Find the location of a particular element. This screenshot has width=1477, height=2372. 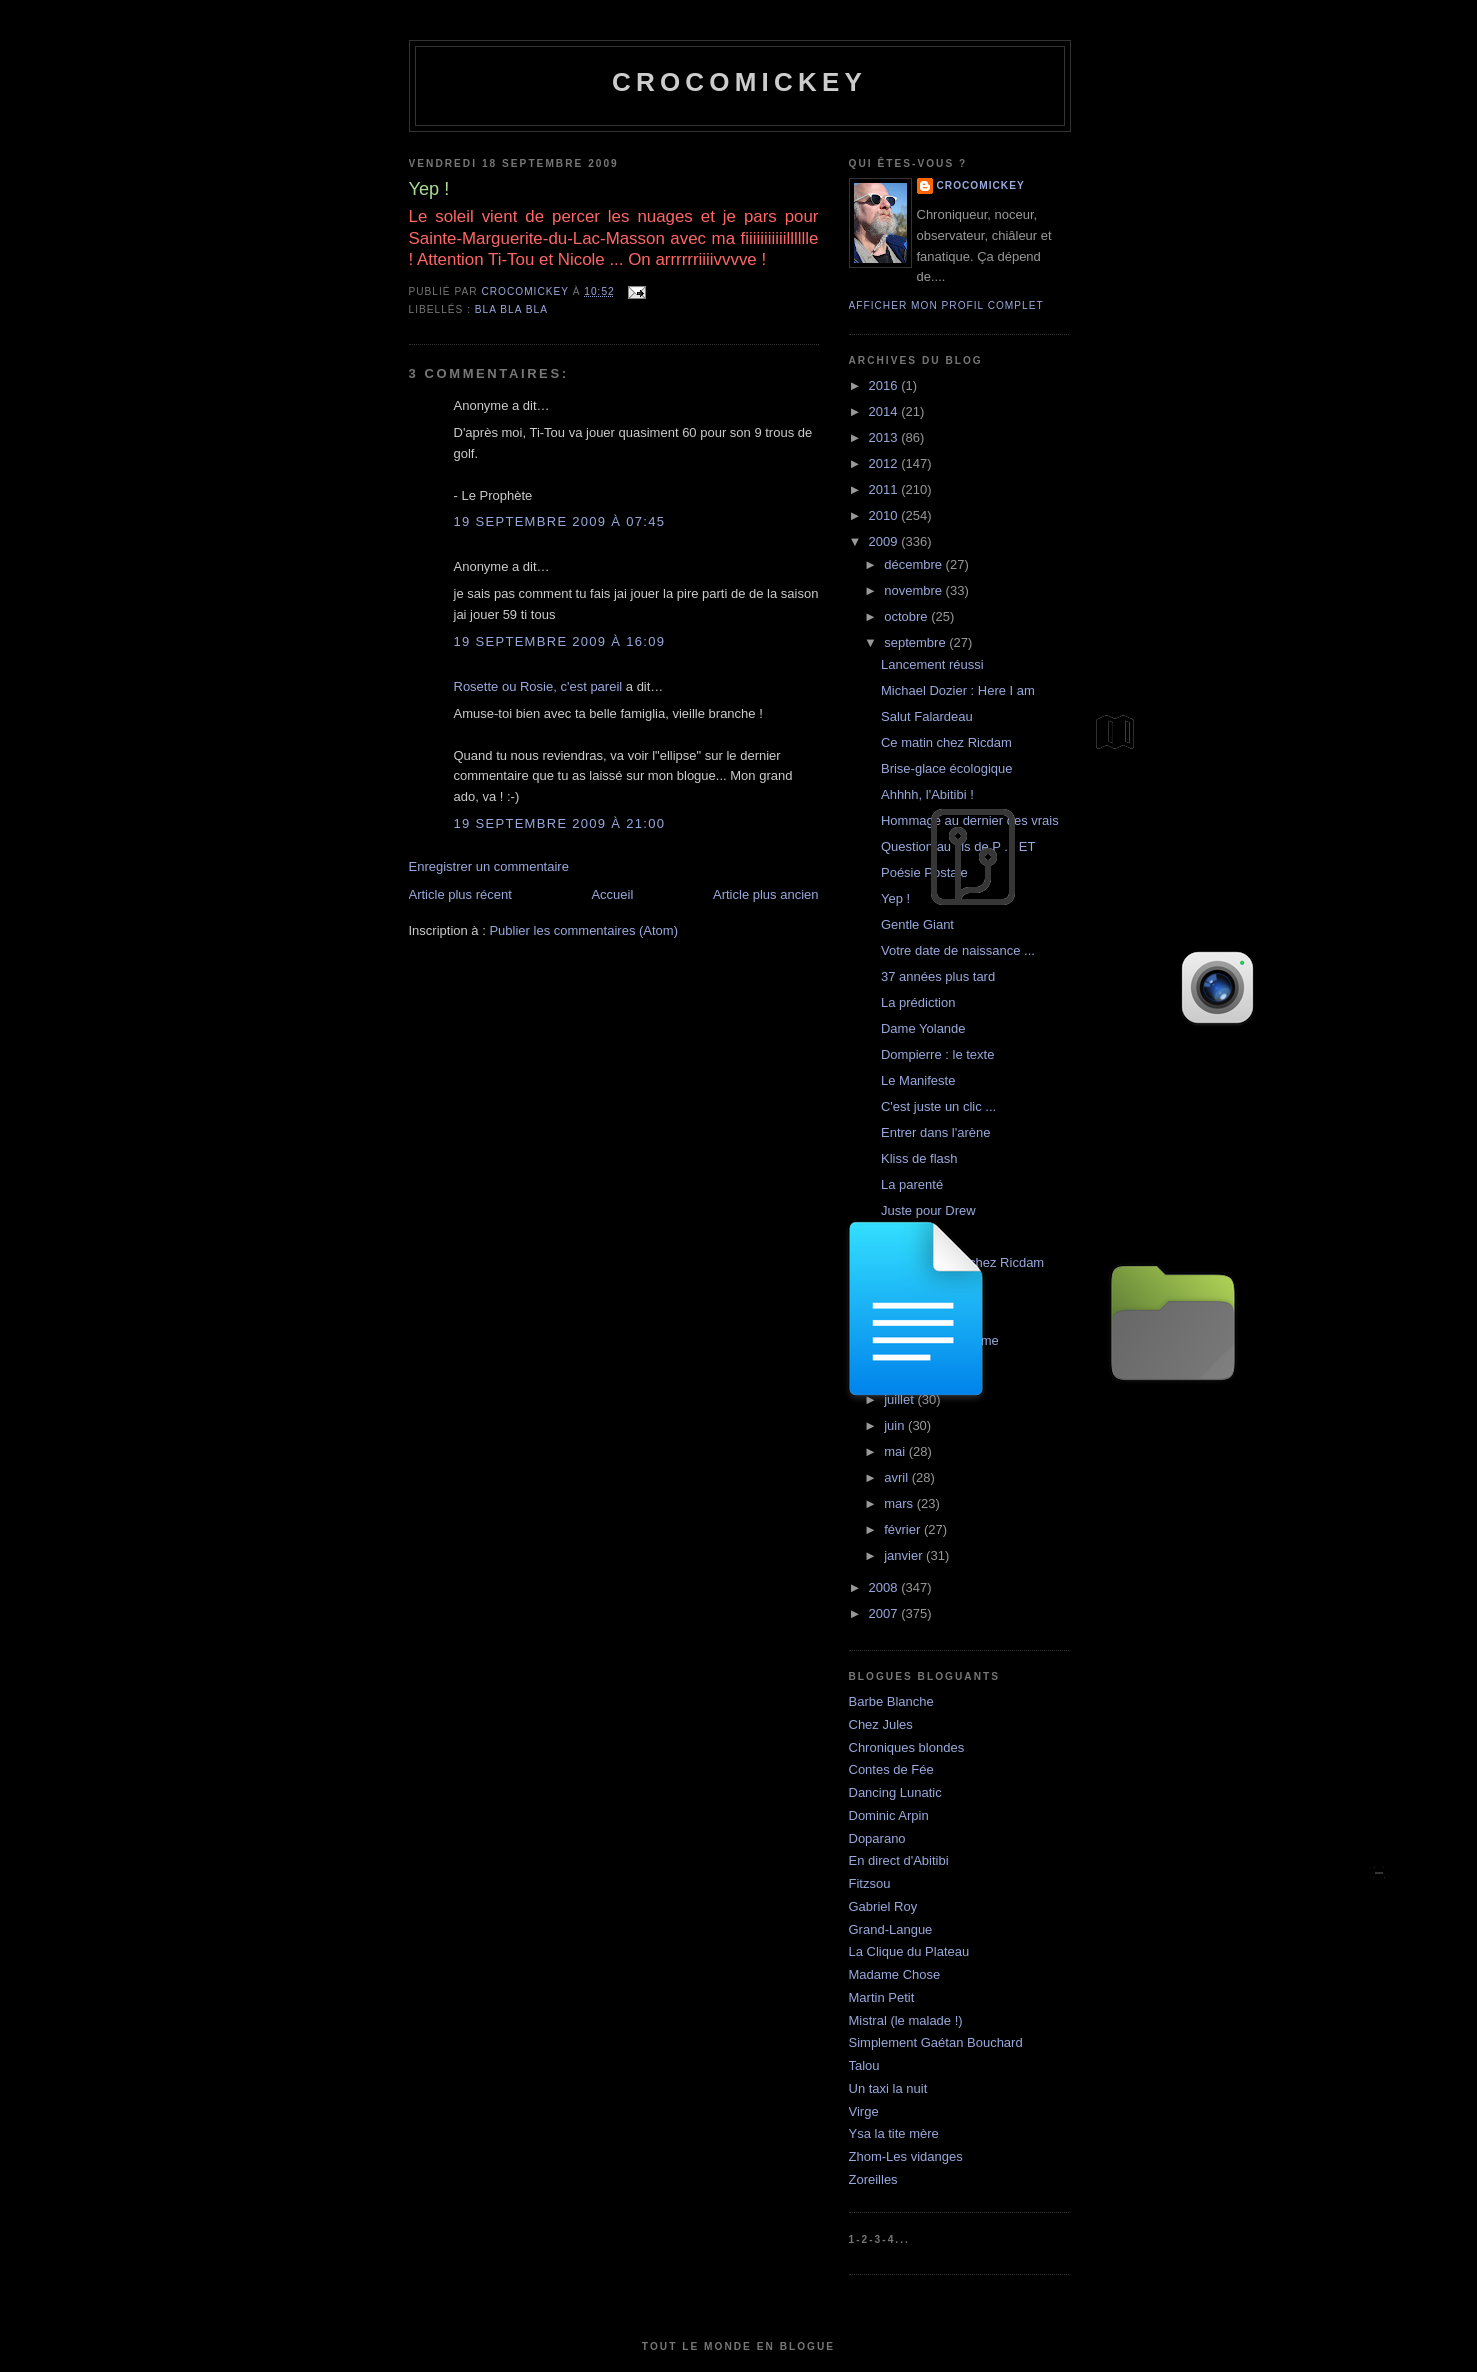

drop files here to move them into this folder is located at coordinates (1173, 1323).